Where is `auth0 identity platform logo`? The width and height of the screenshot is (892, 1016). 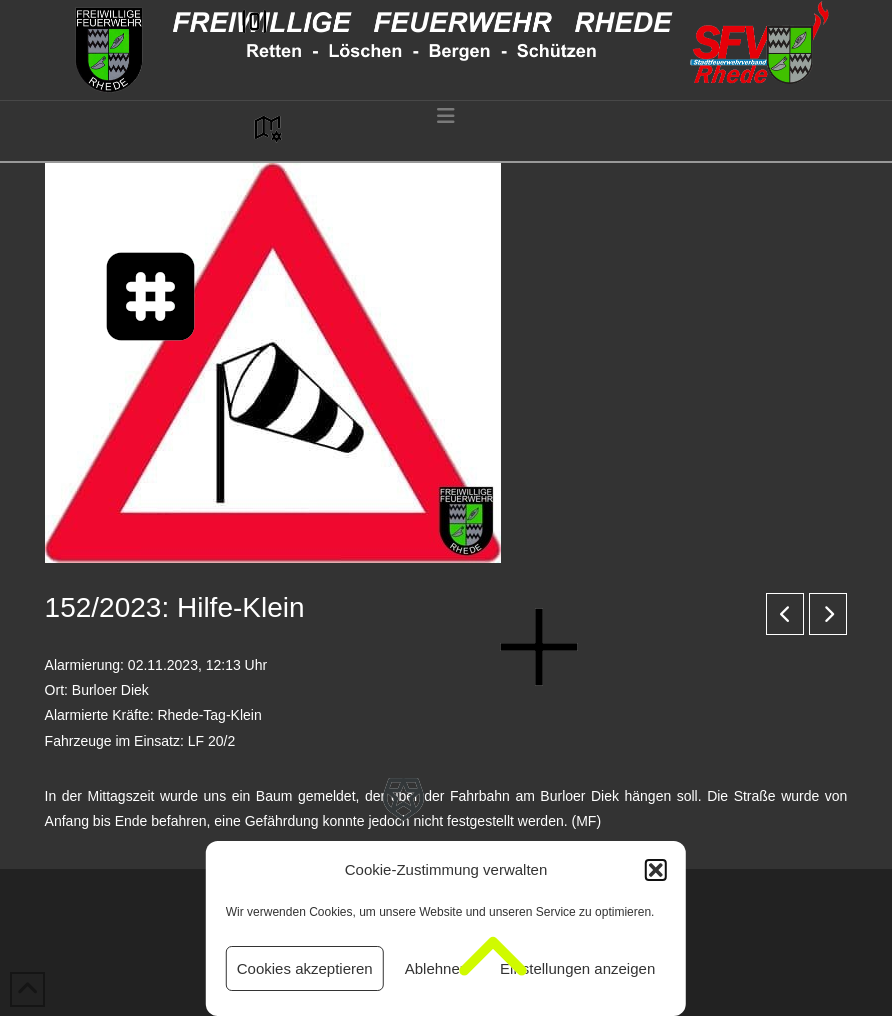 auth0 identity platform logo is located at coordinates (403, 798).